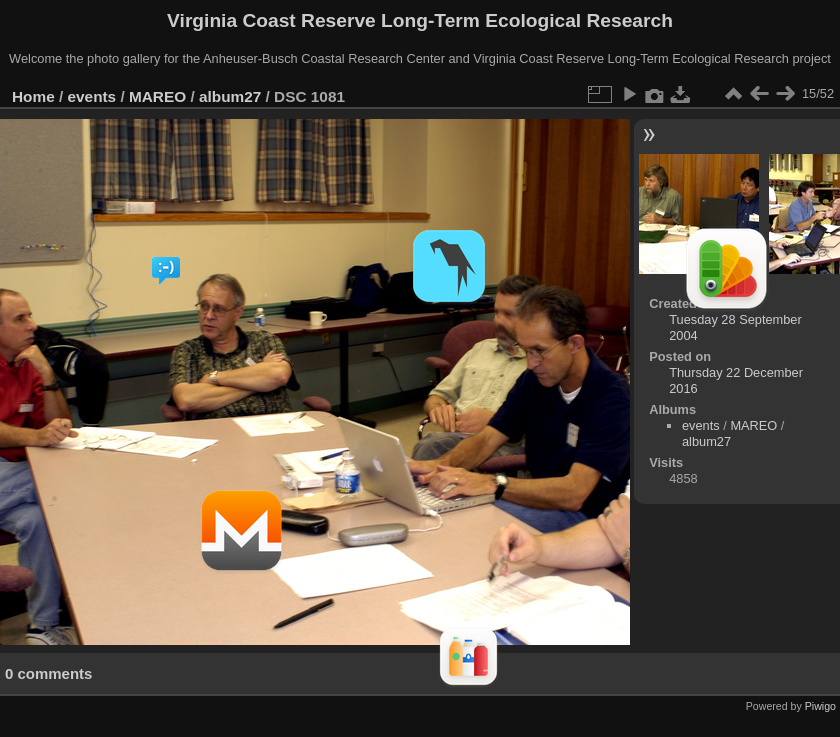  Describe the element at coordinates (166, 271) in the screenshot. I see `open the messaging app` at that location.